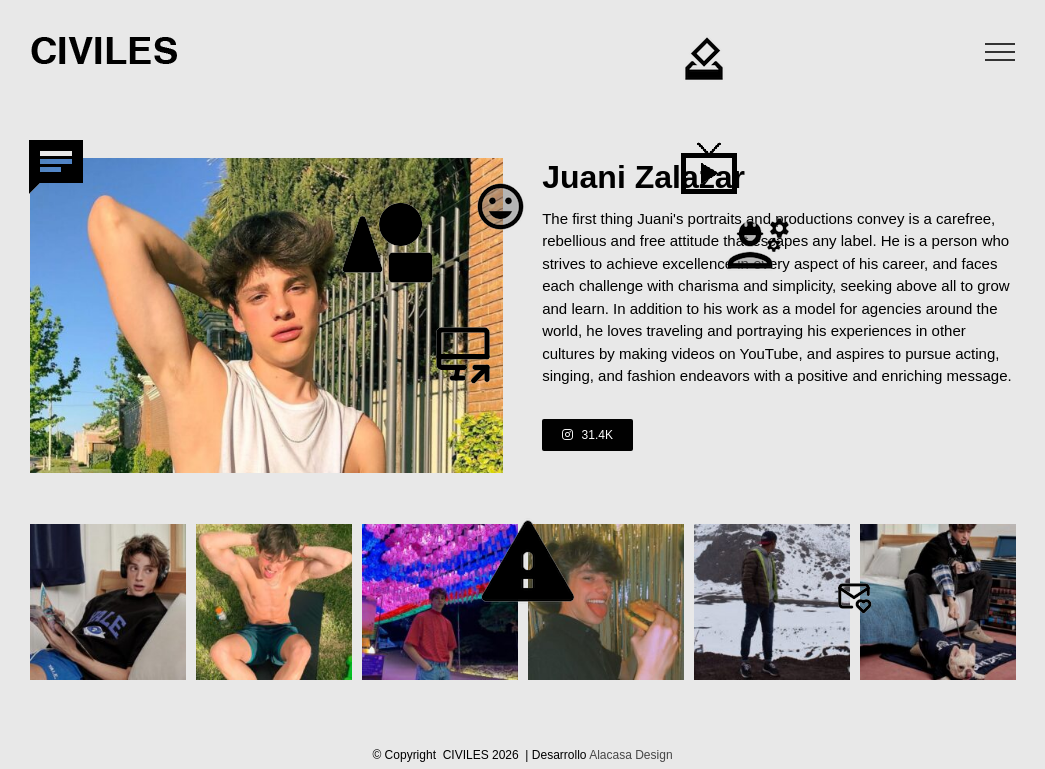  I want to click on cast your vote or submit a ballot, so click(704, 59).